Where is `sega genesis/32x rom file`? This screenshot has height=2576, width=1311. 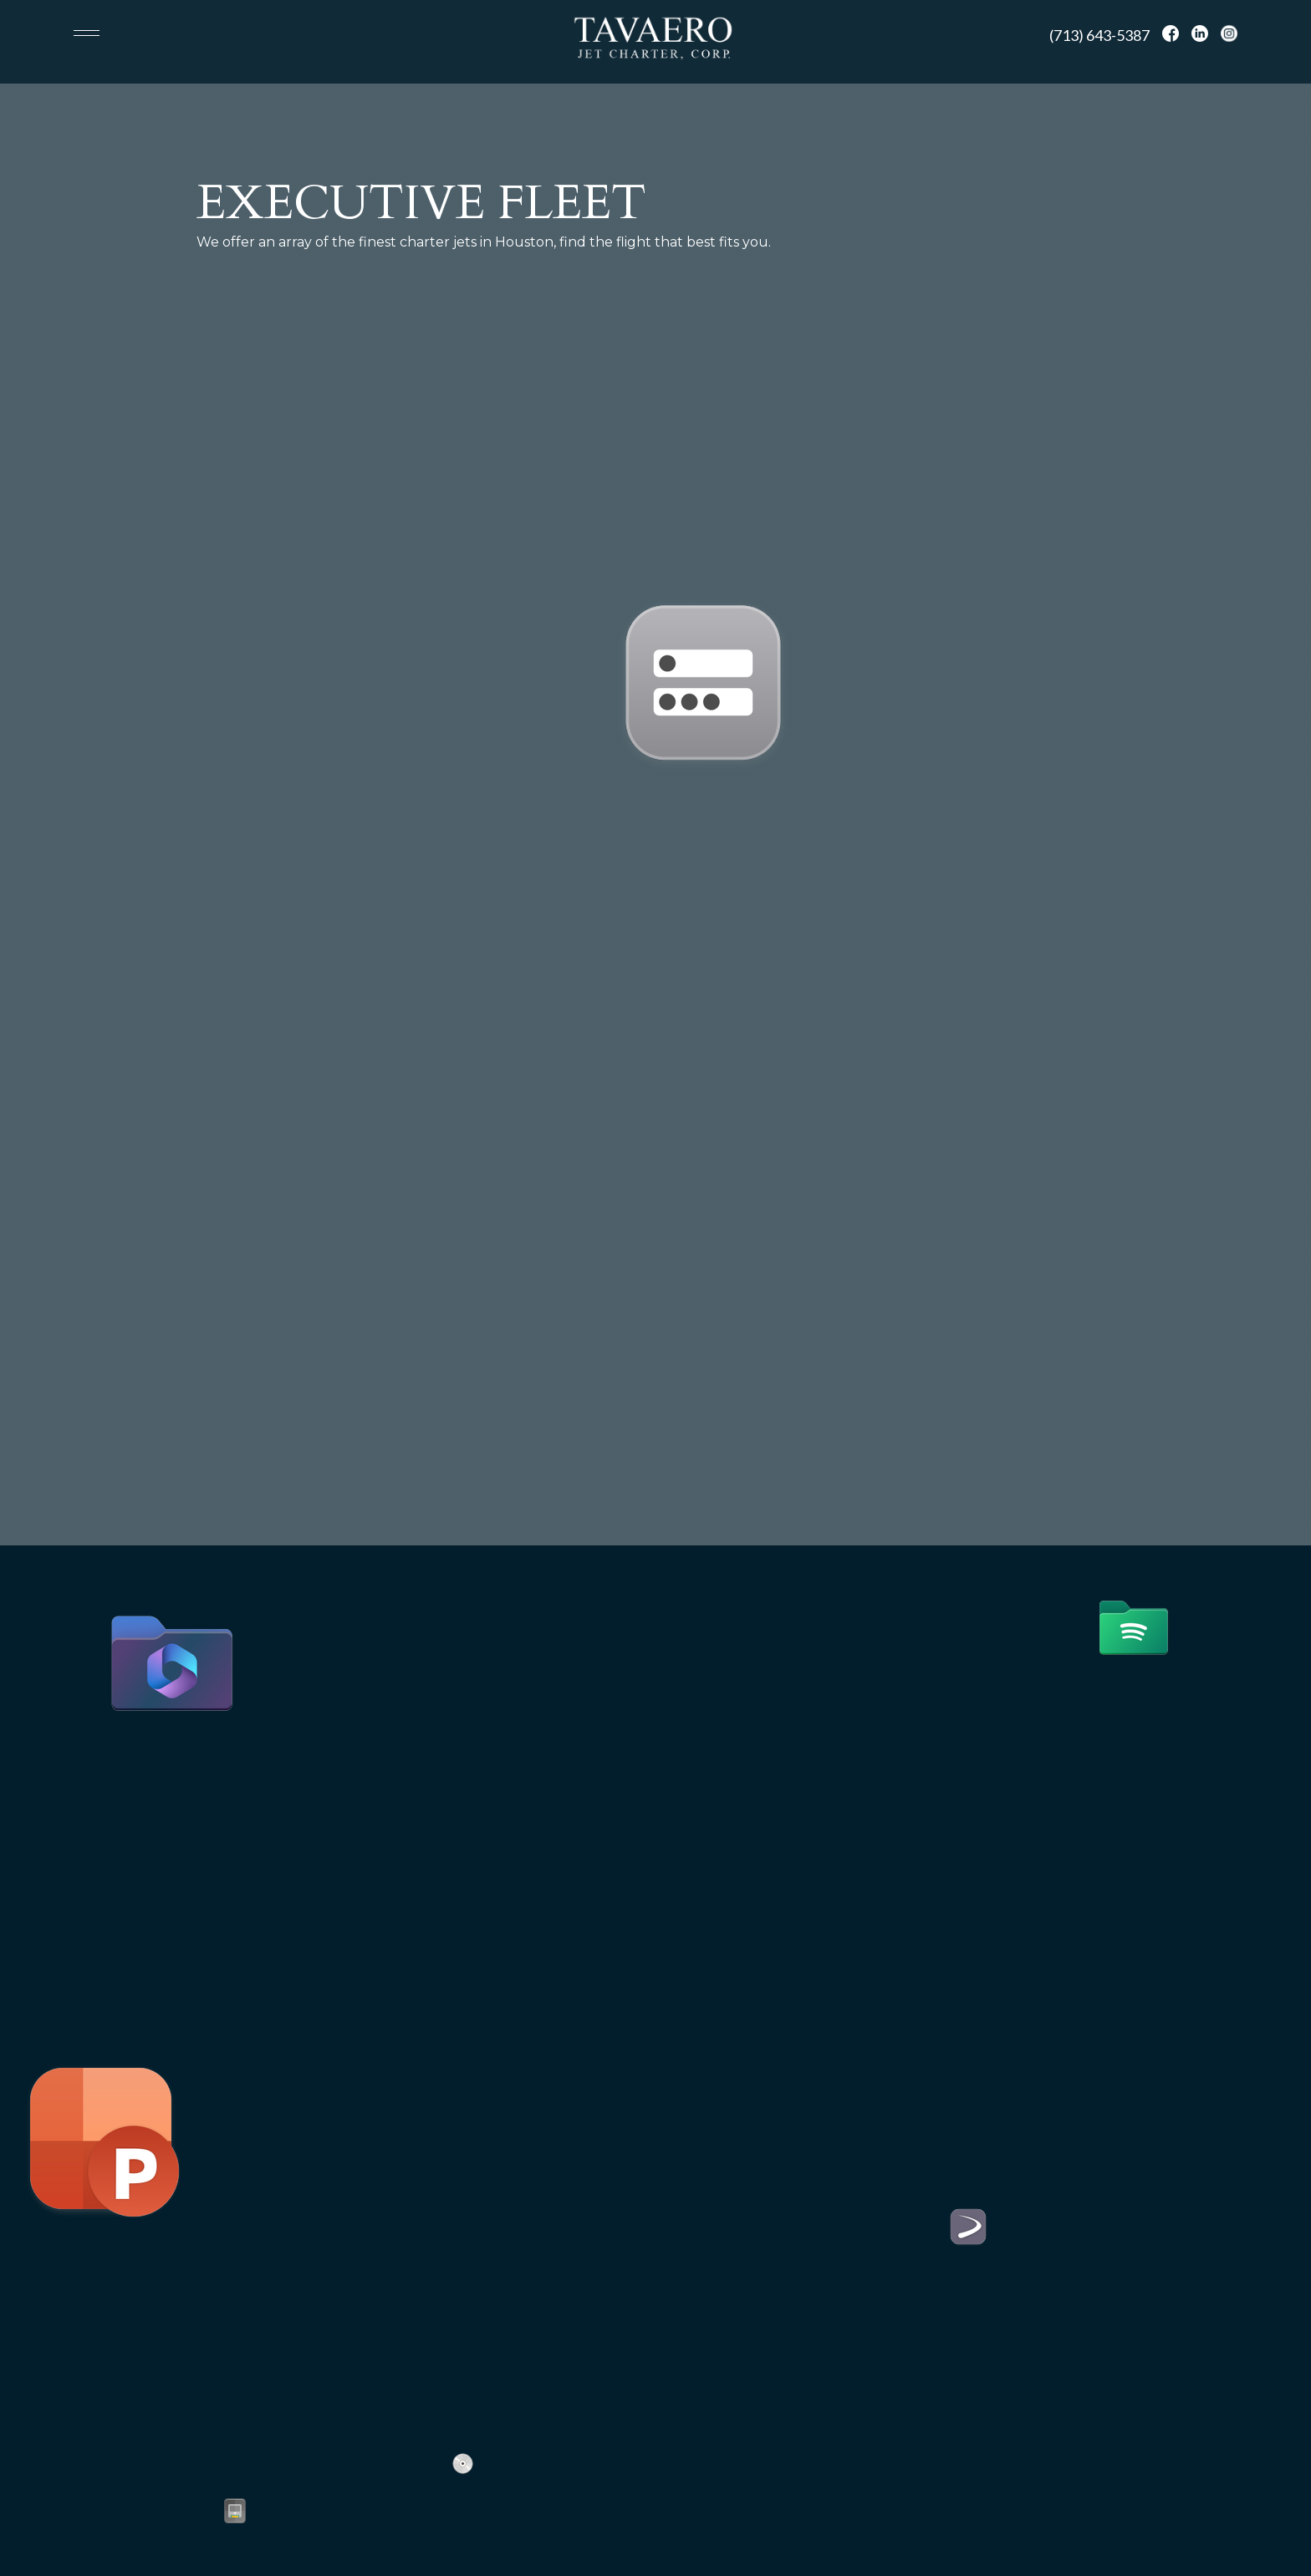
sega genesis/32x rom file is located at coordinates (235, 2511).